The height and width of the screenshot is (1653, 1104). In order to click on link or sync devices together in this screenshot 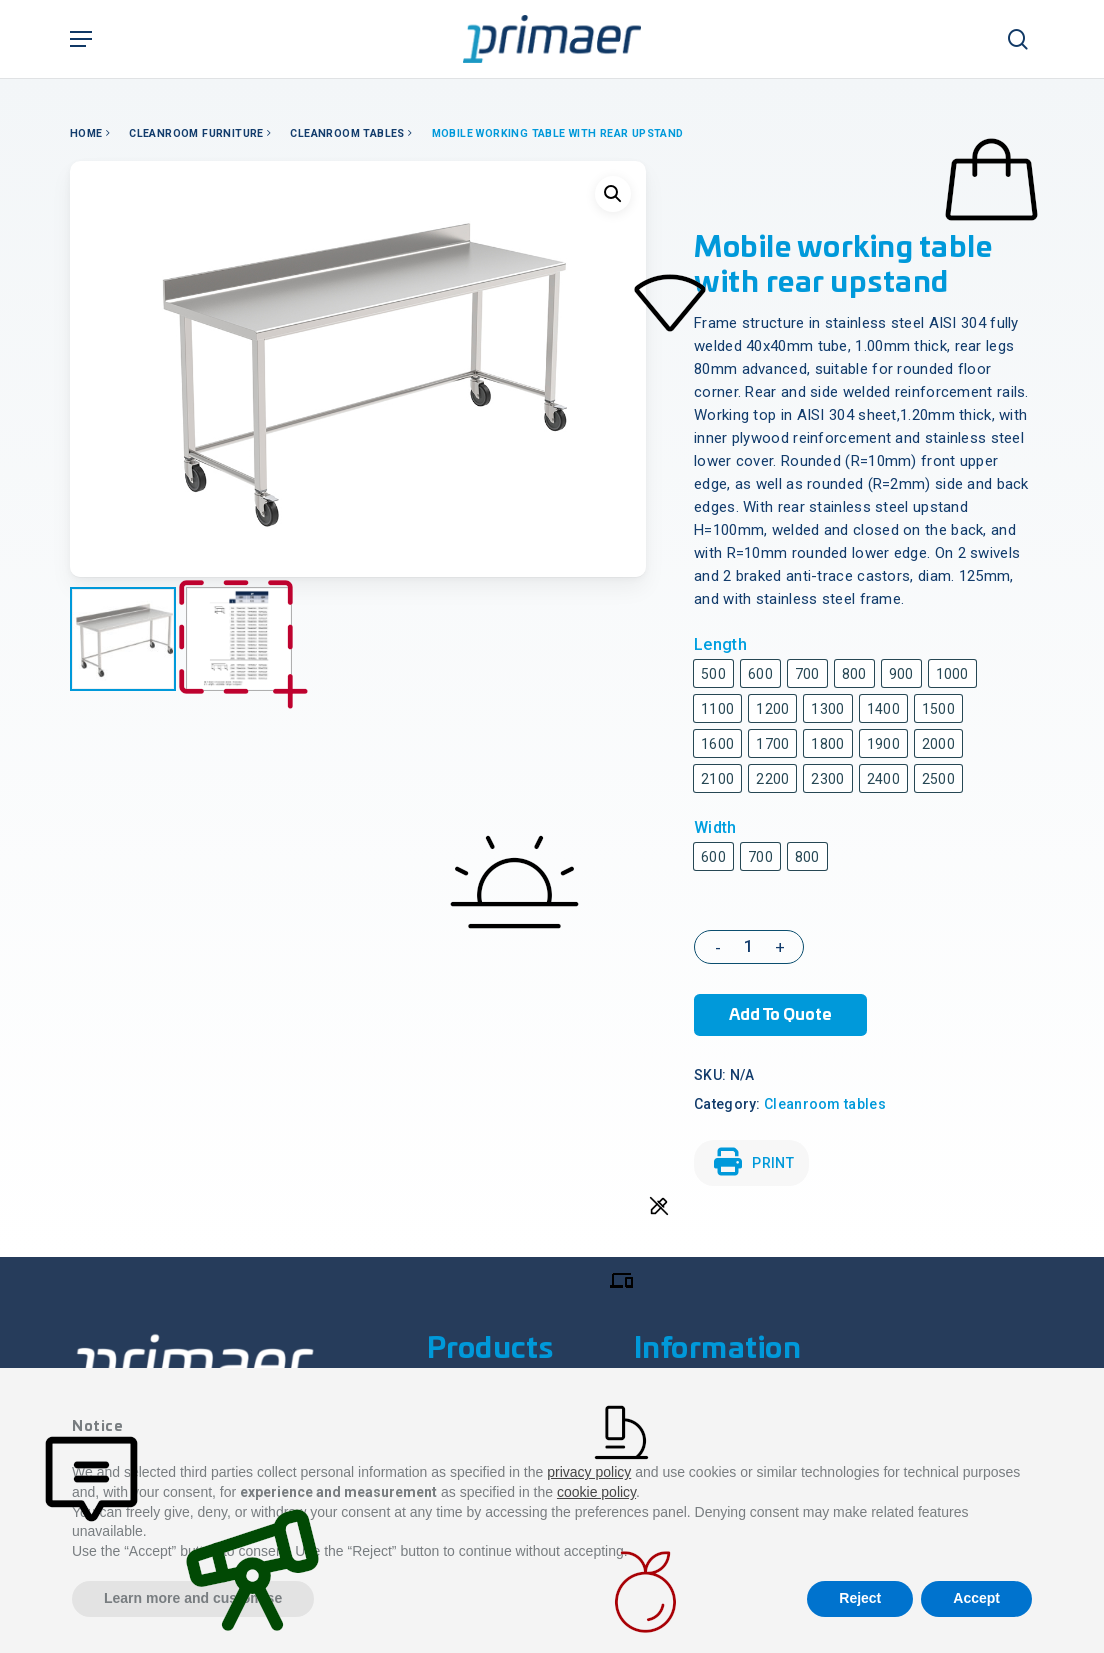, I will do `click(621, 1280)`.